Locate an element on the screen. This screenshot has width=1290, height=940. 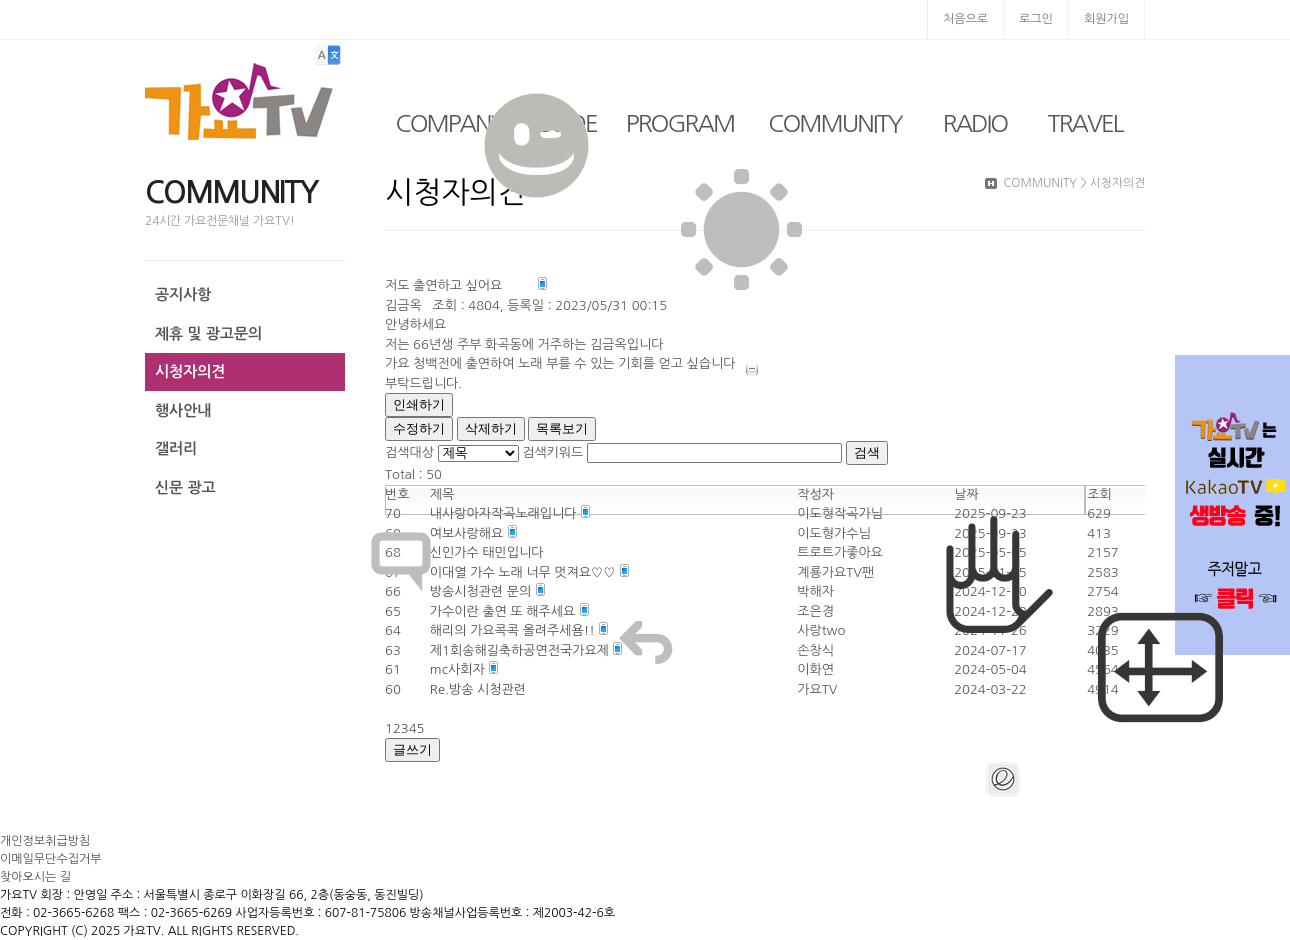
set your status to invisible or offline is located at coordinates (401, 562).